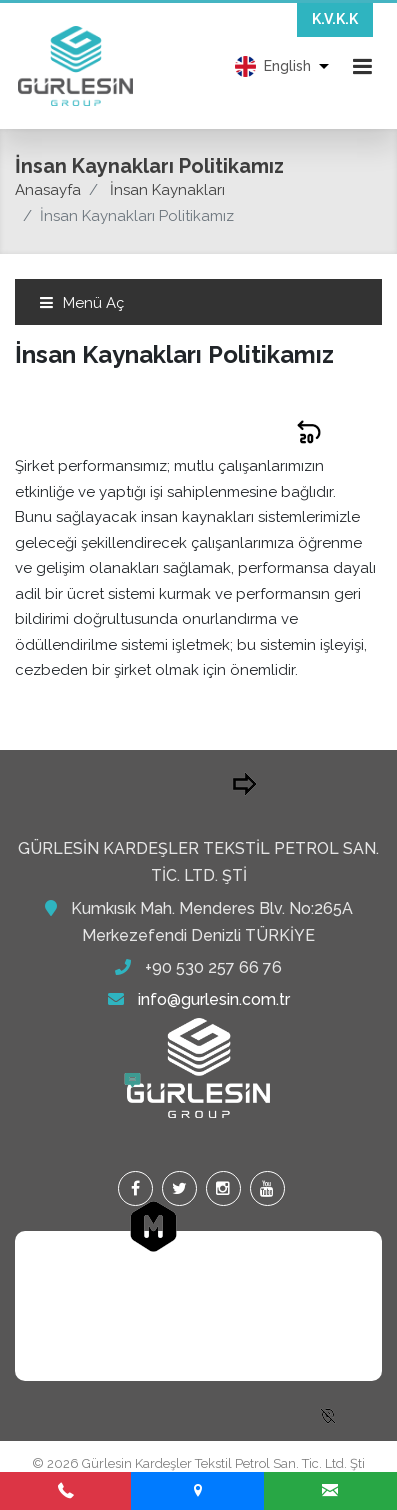 The width and height of the screenshot is (397, 1510). I want to click on skip backward 20 seconds, so click(308, 432).